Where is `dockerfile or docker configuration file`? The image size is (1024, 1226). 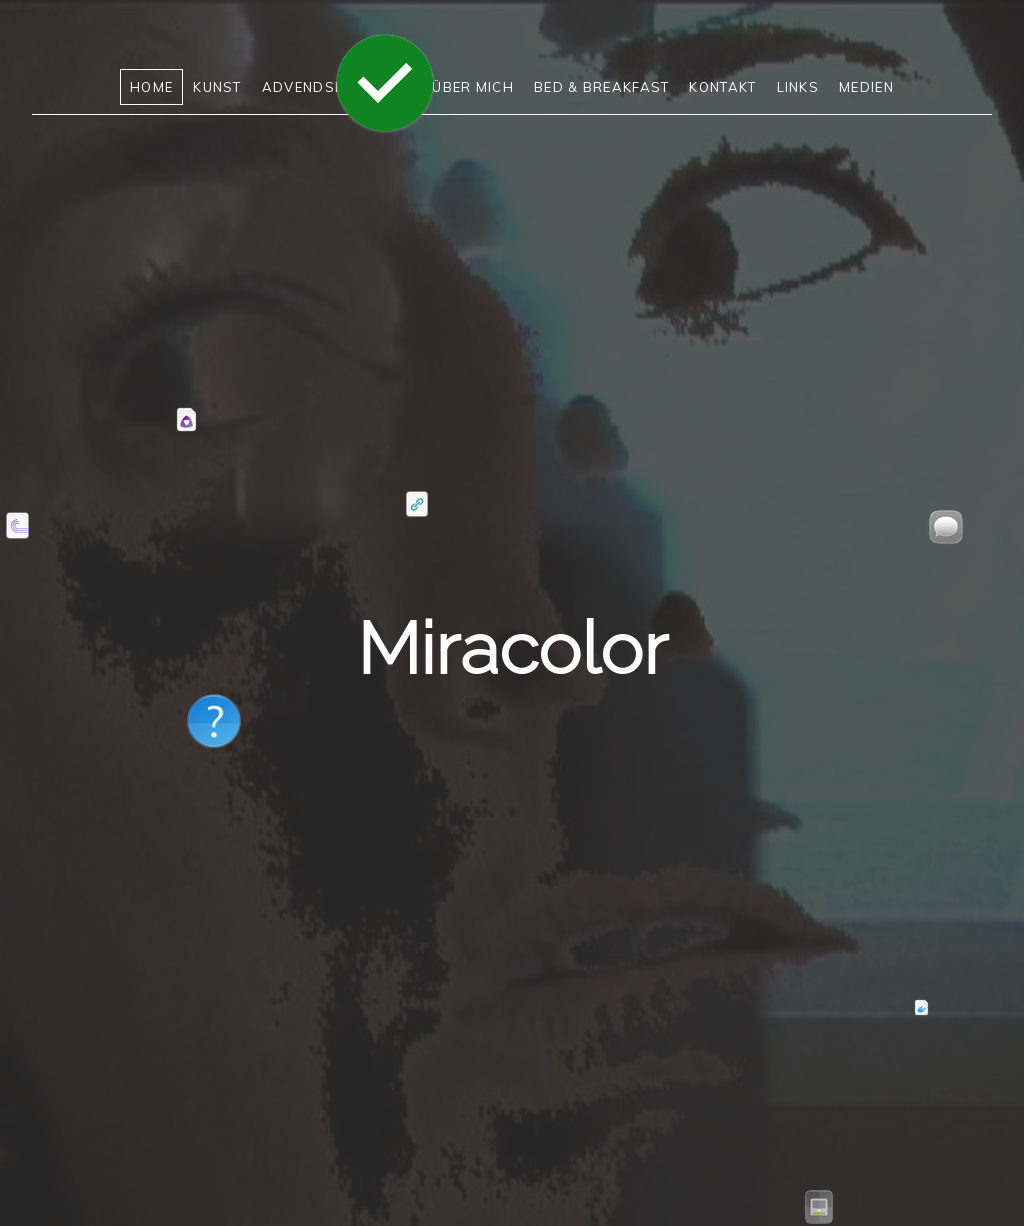 dockerfile or docker configuration file is located at coordinates (921, 1007).